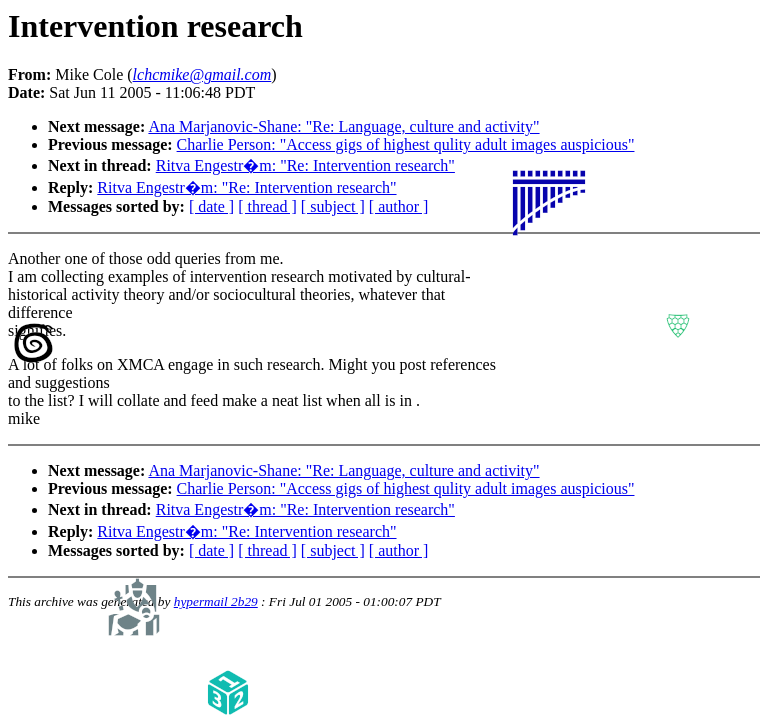  Describe the element at coordinates (549, 203) in the screenshot. I see `access music or audio settings` at that location.